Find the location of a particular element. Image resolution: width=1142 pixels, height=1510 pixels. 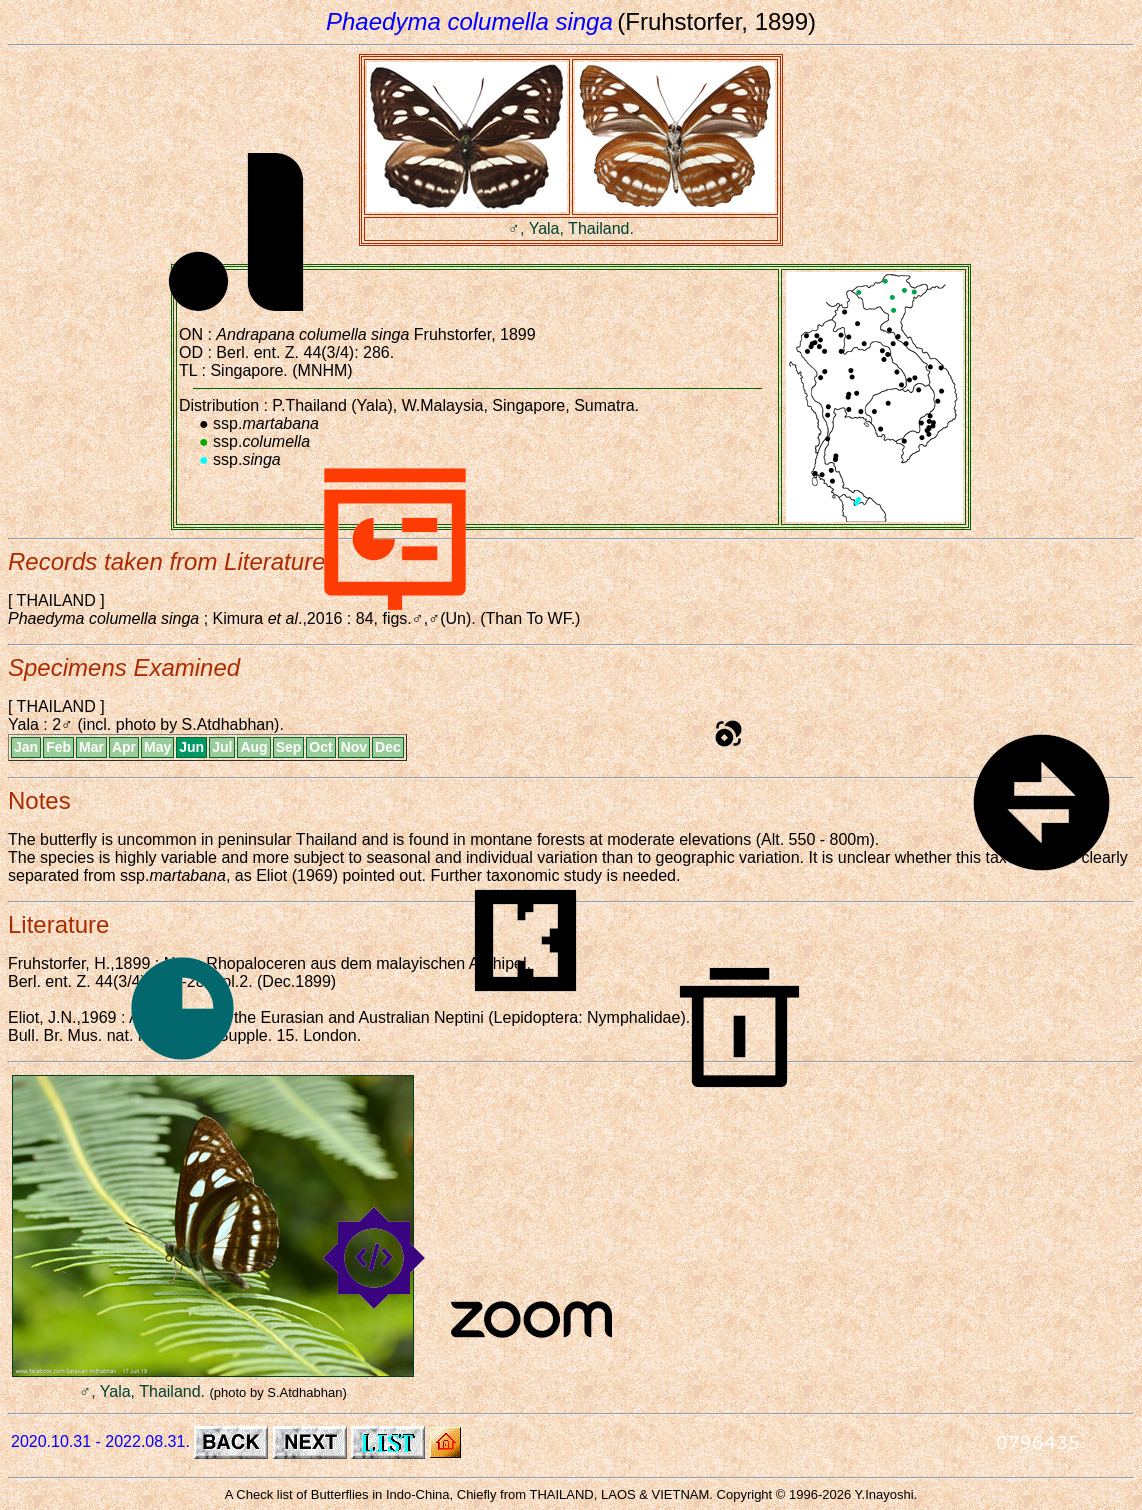

indicates 25% progress or completion status is located at coordinates (182, 1008).